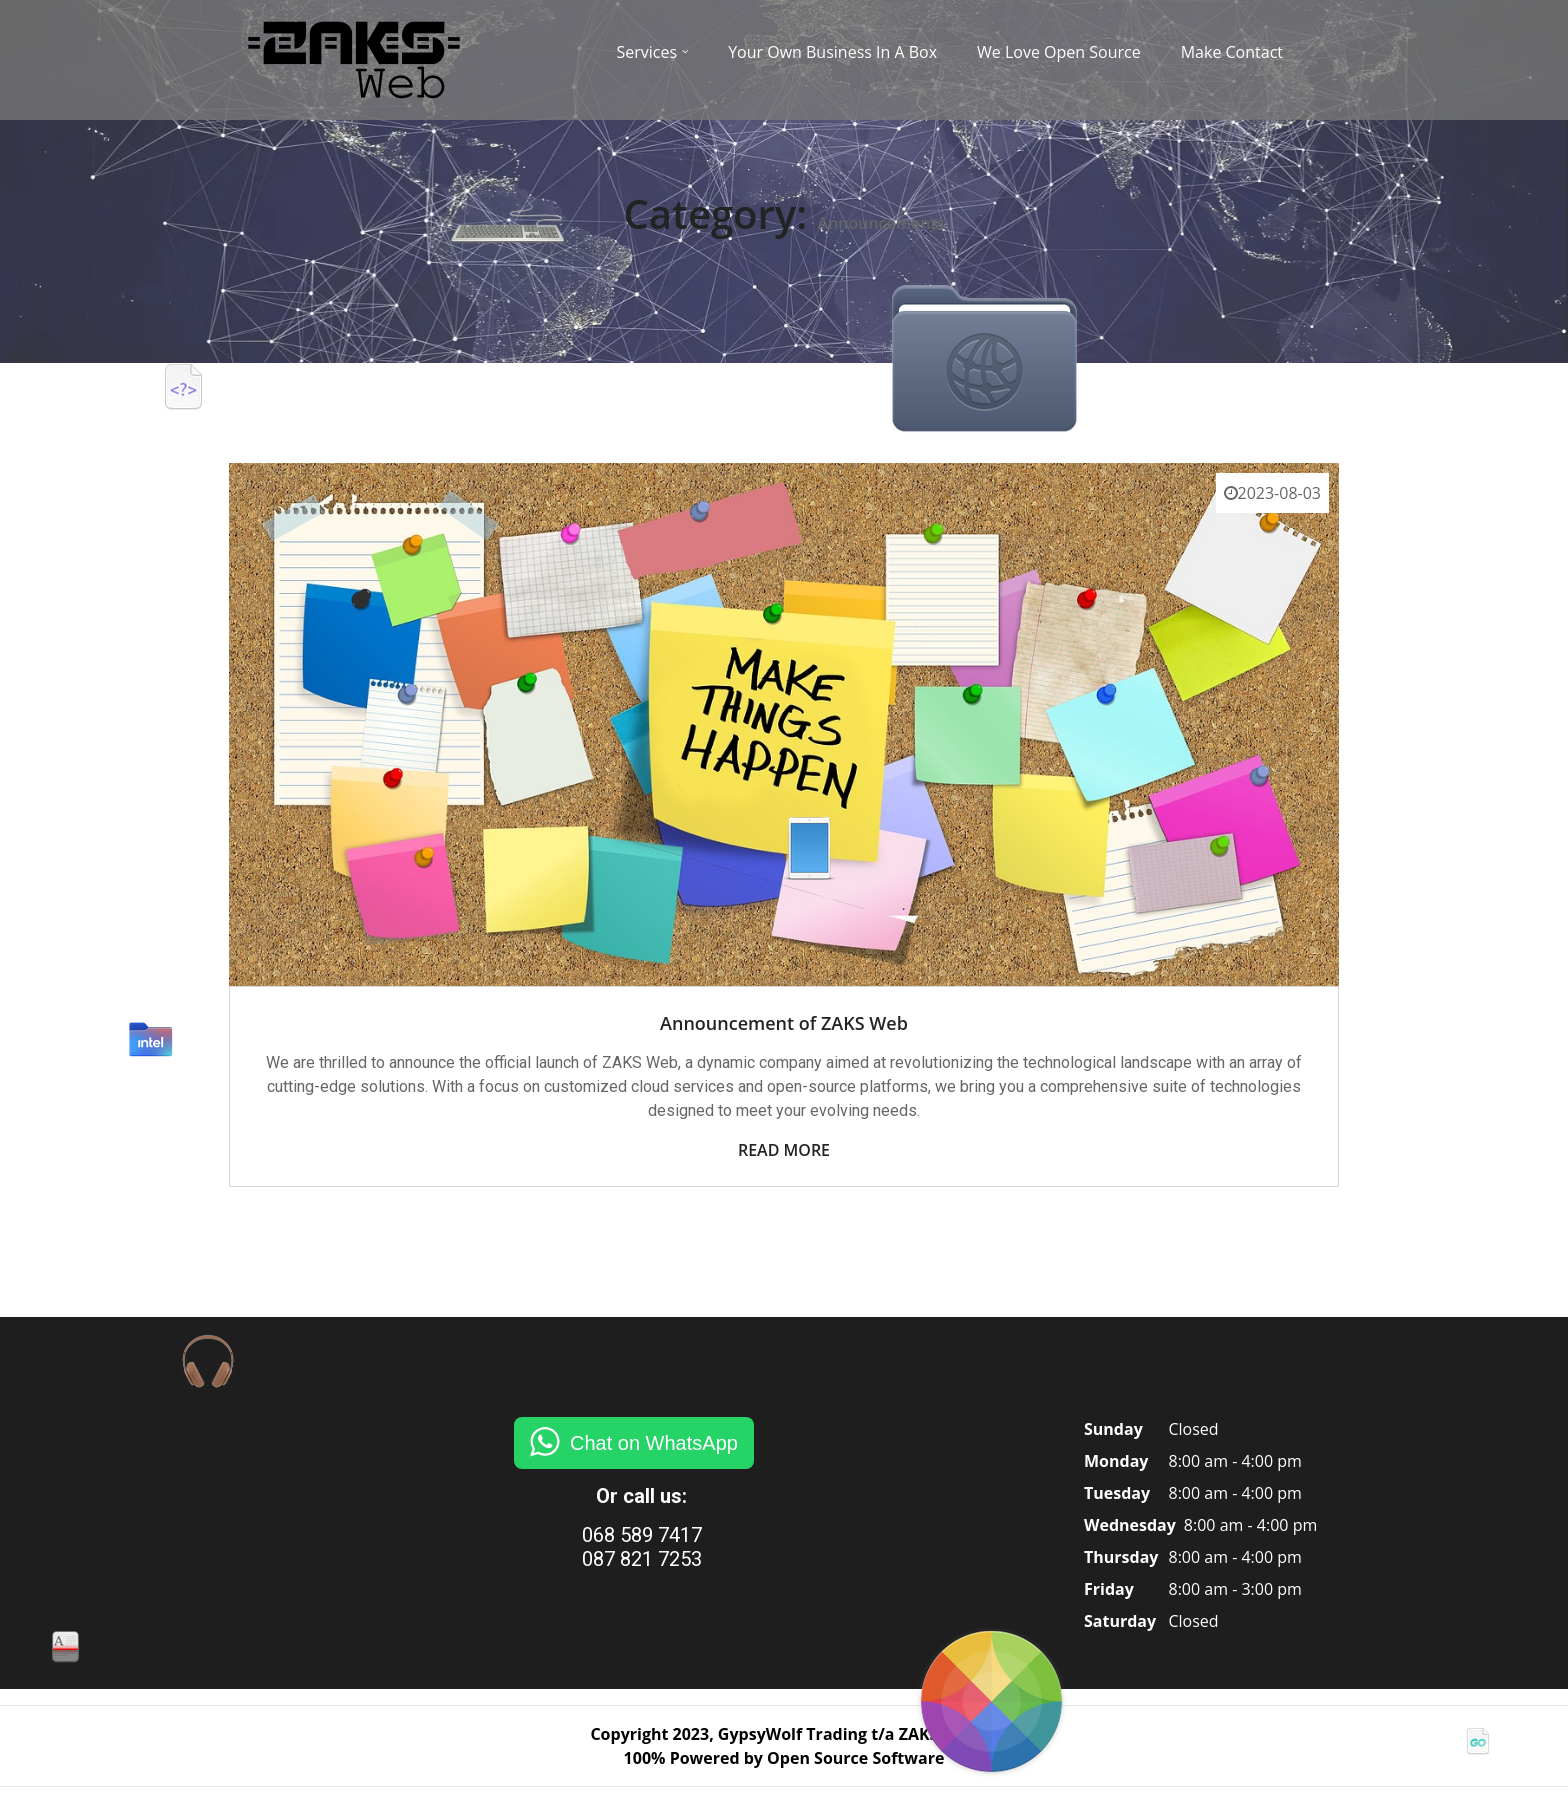 The height and width of the screenshot is (1803, 1568). Describe the element at coordinates (208, 1362) in the screenshot. I see `connect bluetooth headphones` at that location.